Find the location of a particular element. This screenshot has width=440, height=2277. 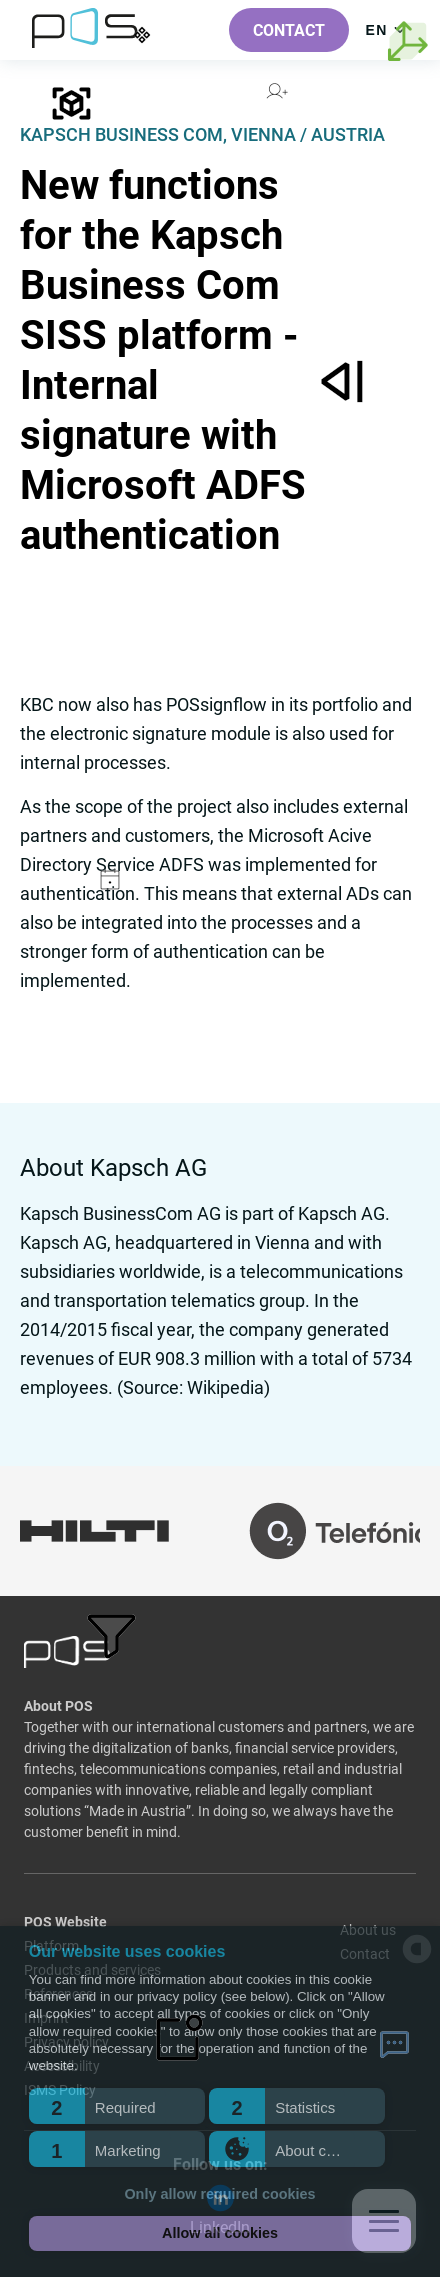

open chat or messaging is located at coordinates (394, 2042).